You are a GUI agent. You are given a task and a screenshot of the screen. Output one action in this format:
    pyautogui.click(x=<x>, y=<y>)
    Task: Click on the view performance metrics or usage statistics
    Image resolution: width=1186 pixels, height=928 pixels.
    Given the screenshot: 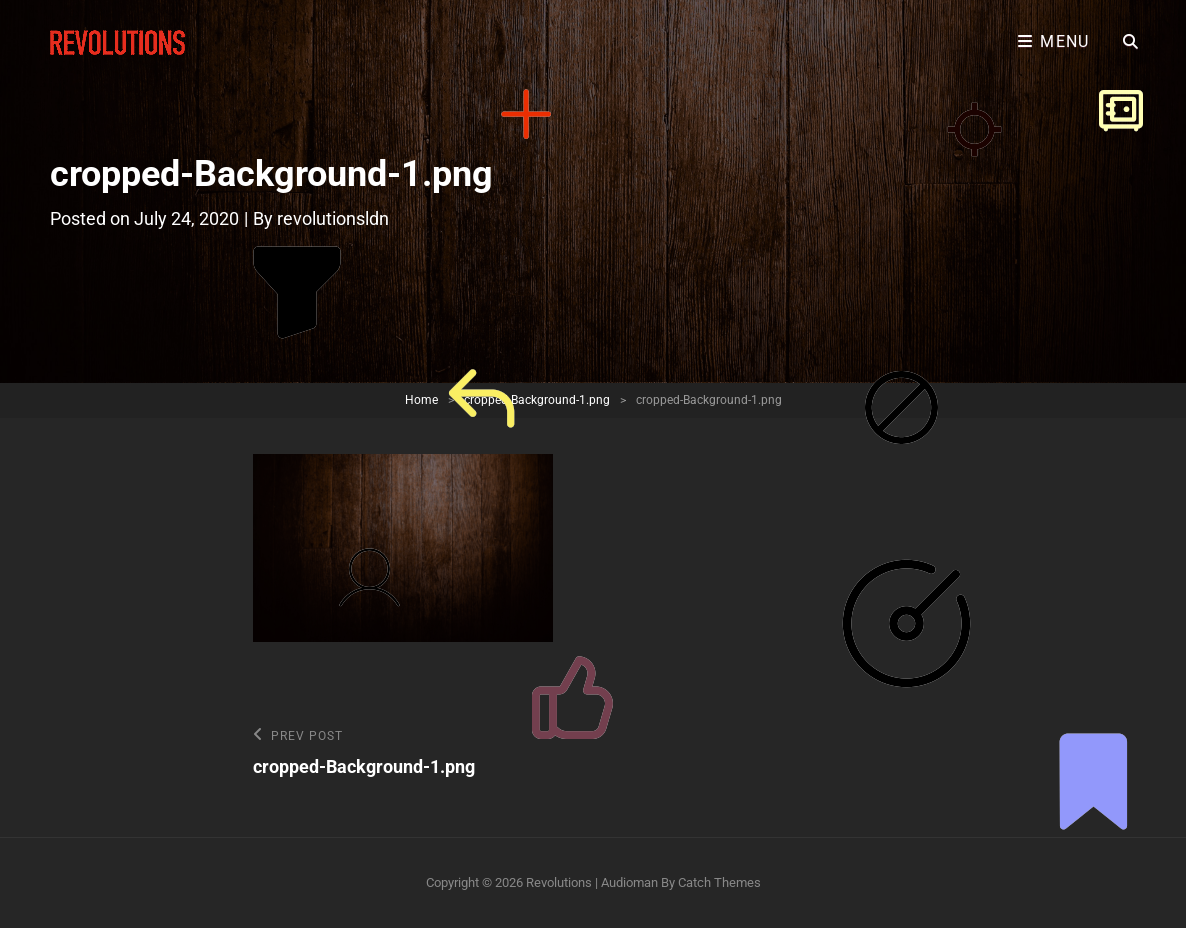 What is the action you would take?
    pyautogui.click(x=906, y=623)
    